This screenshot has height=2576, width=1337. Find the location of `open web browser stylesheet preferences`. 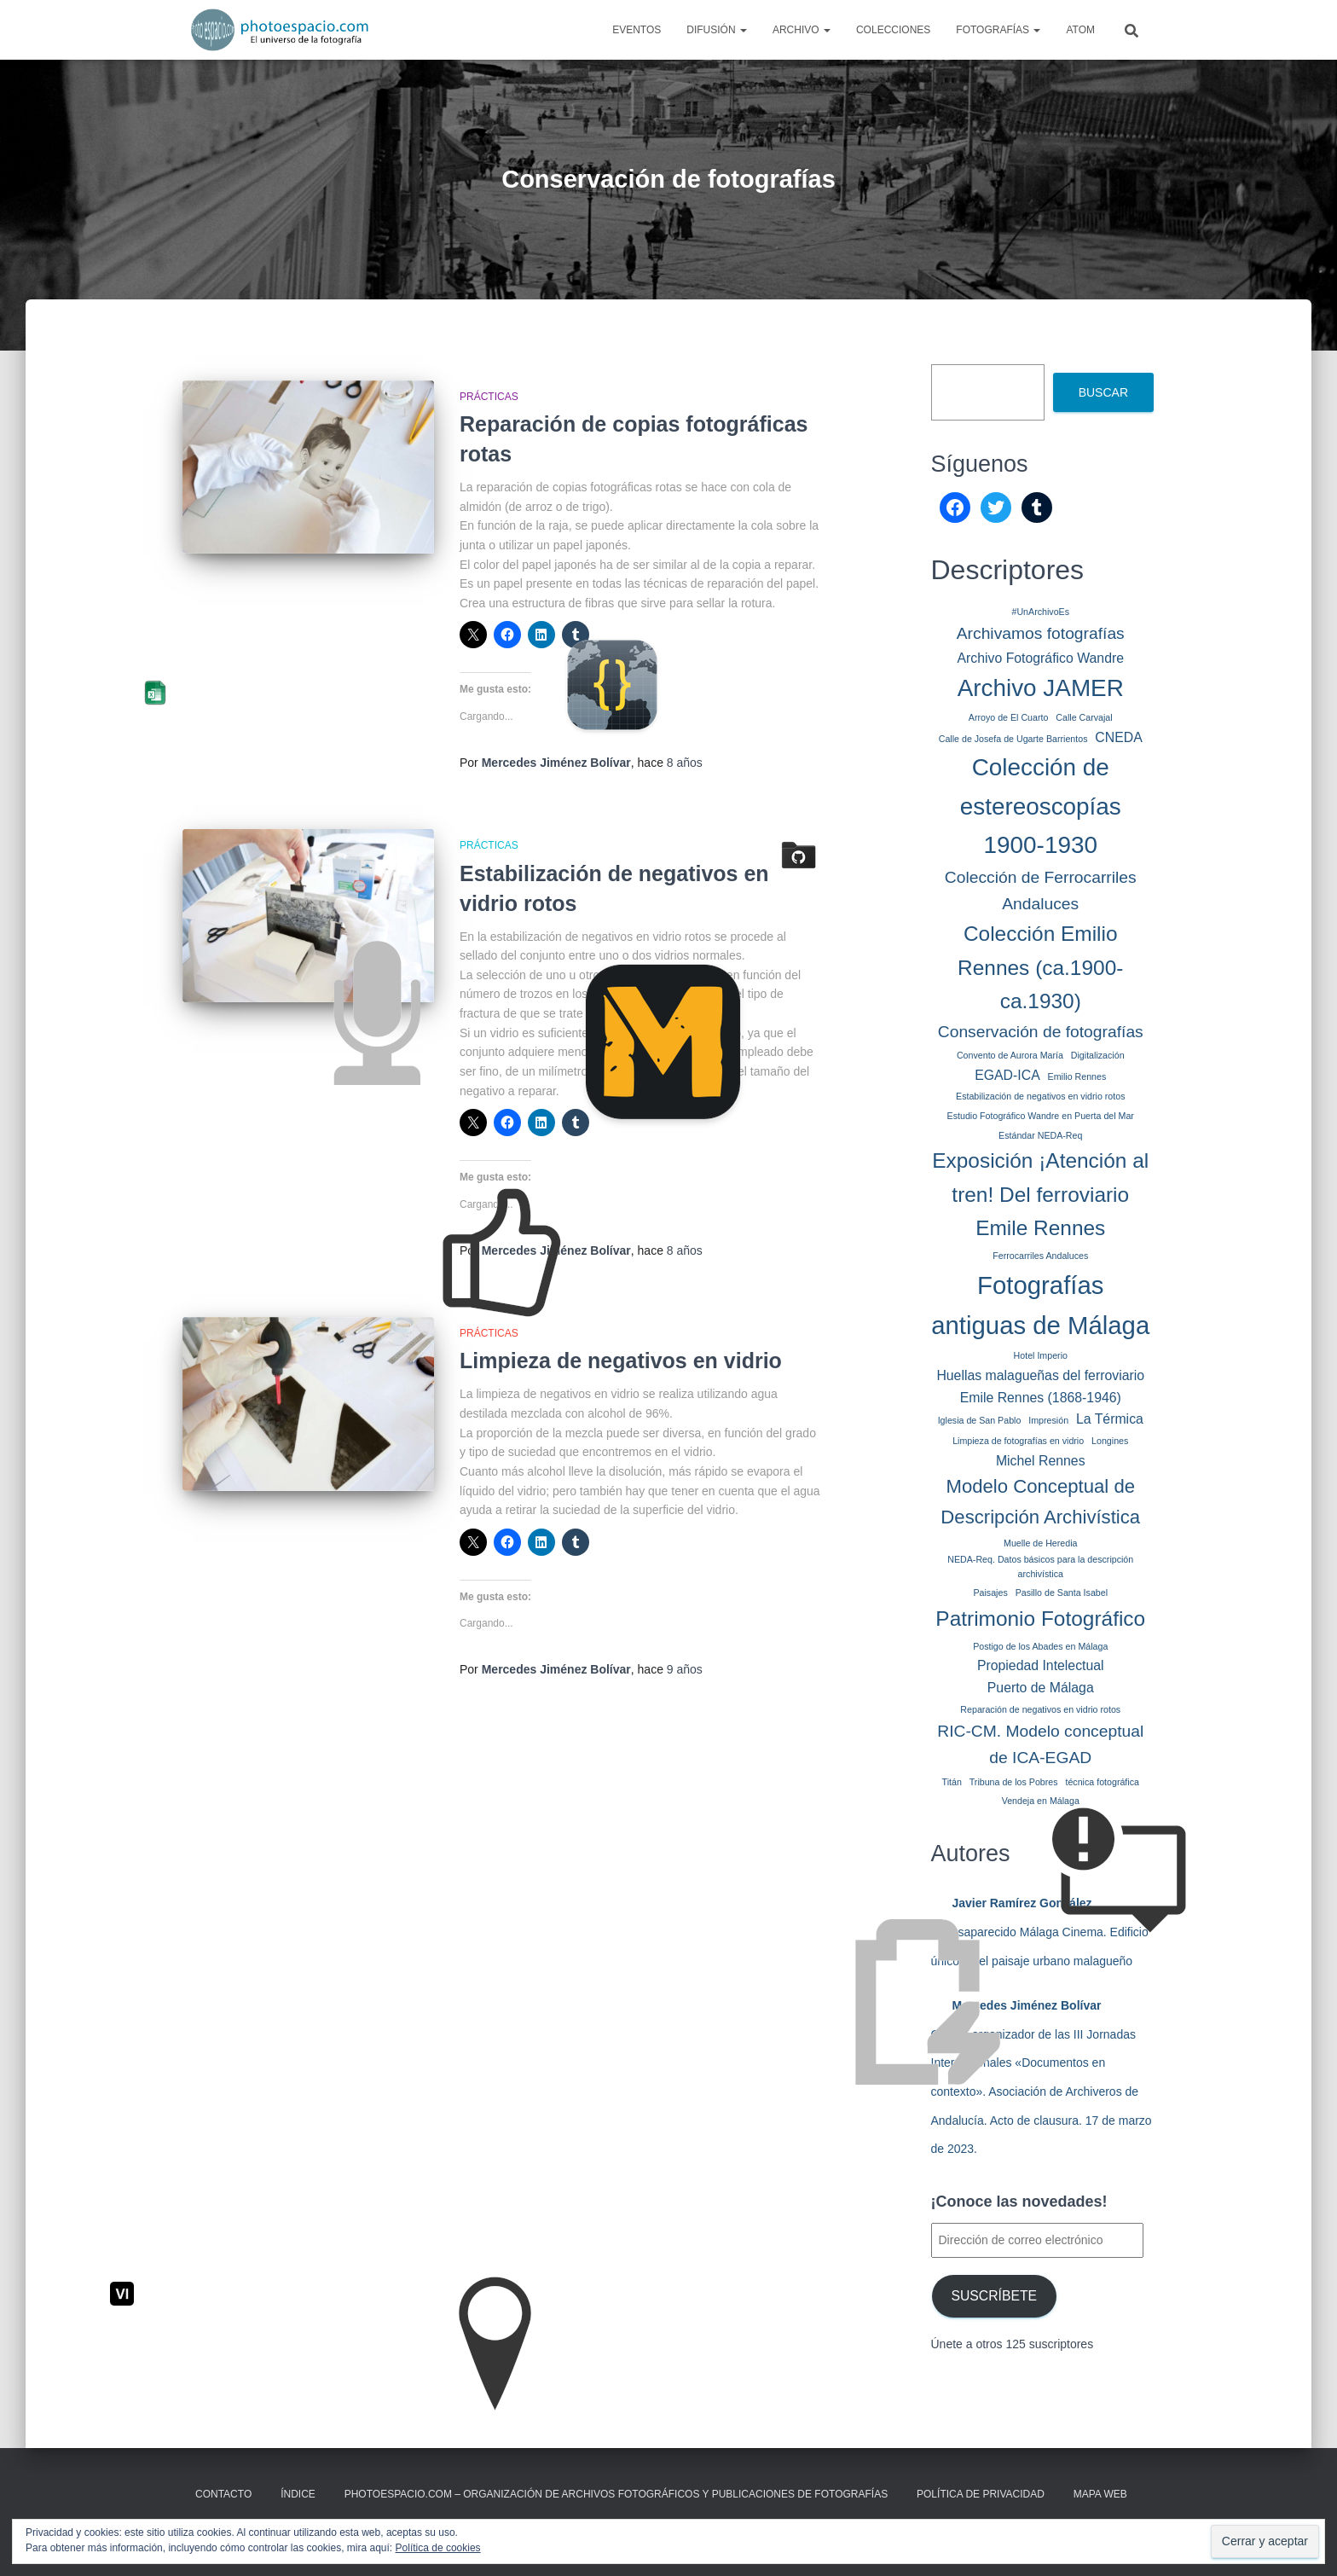

open web browser stylesheet preferences is located at coordinates (612, 685).